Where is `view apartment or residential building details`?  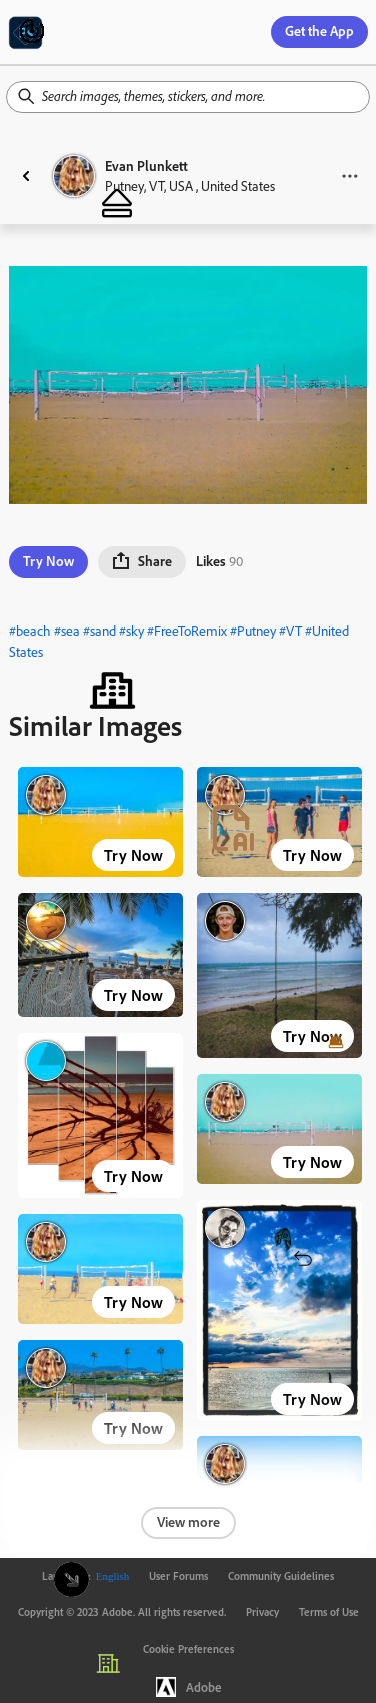 view apartment or residential building details is located at coordinates (112, 690).